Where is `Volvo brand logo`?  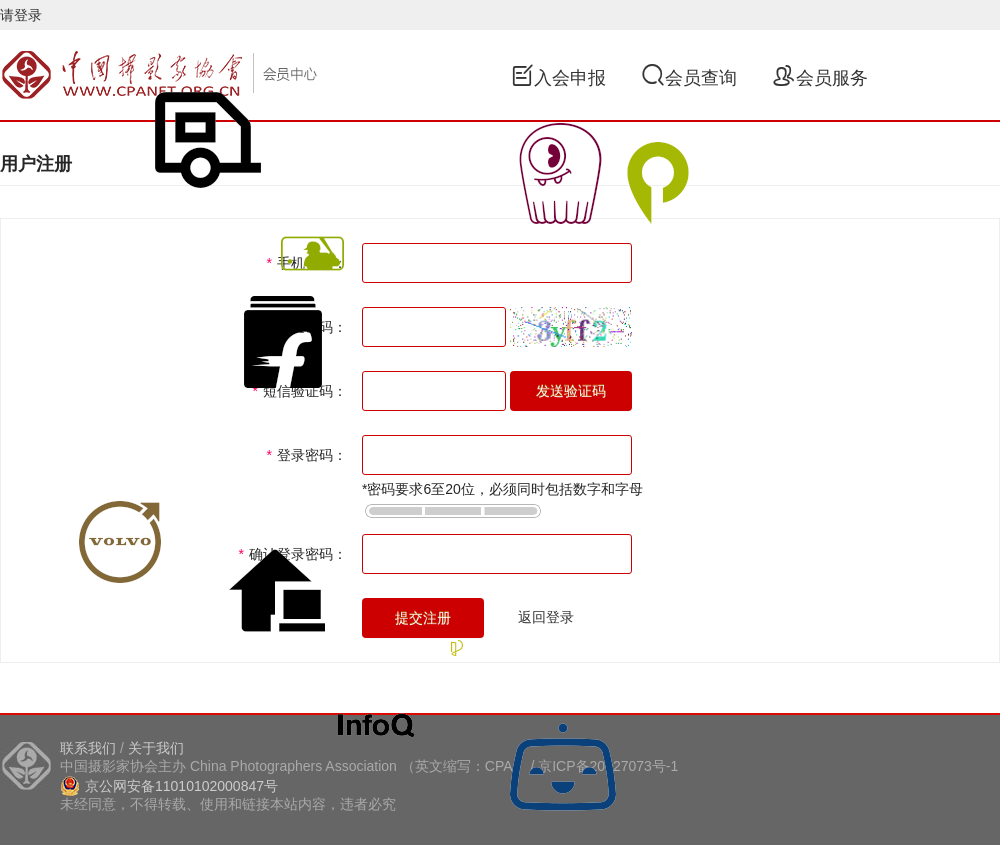 Volvo brand logo is located at coordinates (120, 542).